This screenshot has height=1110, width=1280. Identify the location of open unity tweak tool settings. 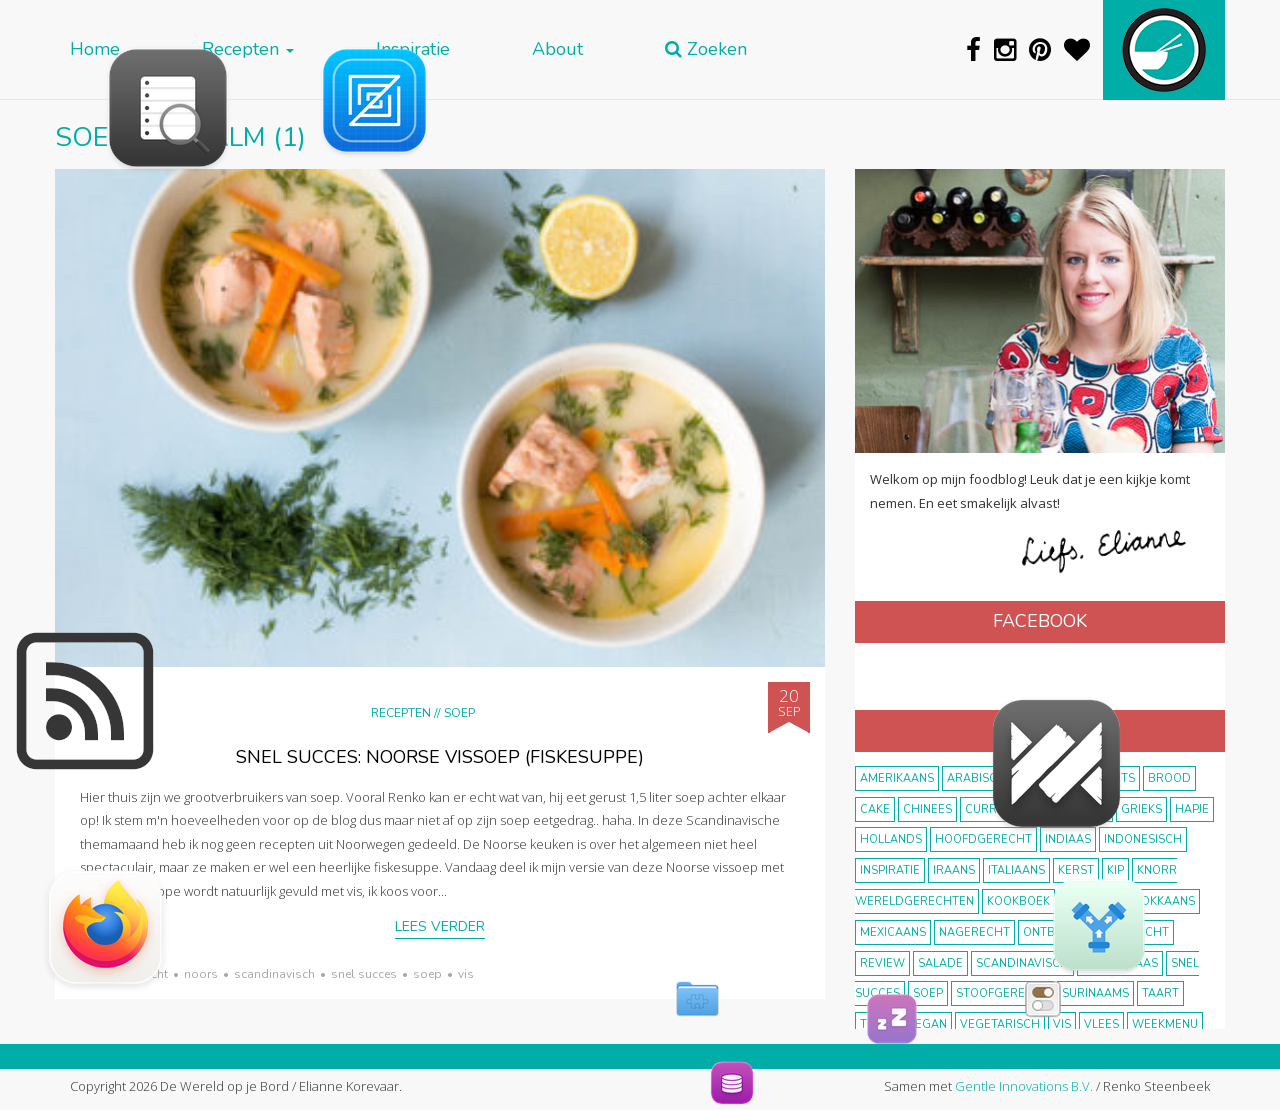
(1043, 999).